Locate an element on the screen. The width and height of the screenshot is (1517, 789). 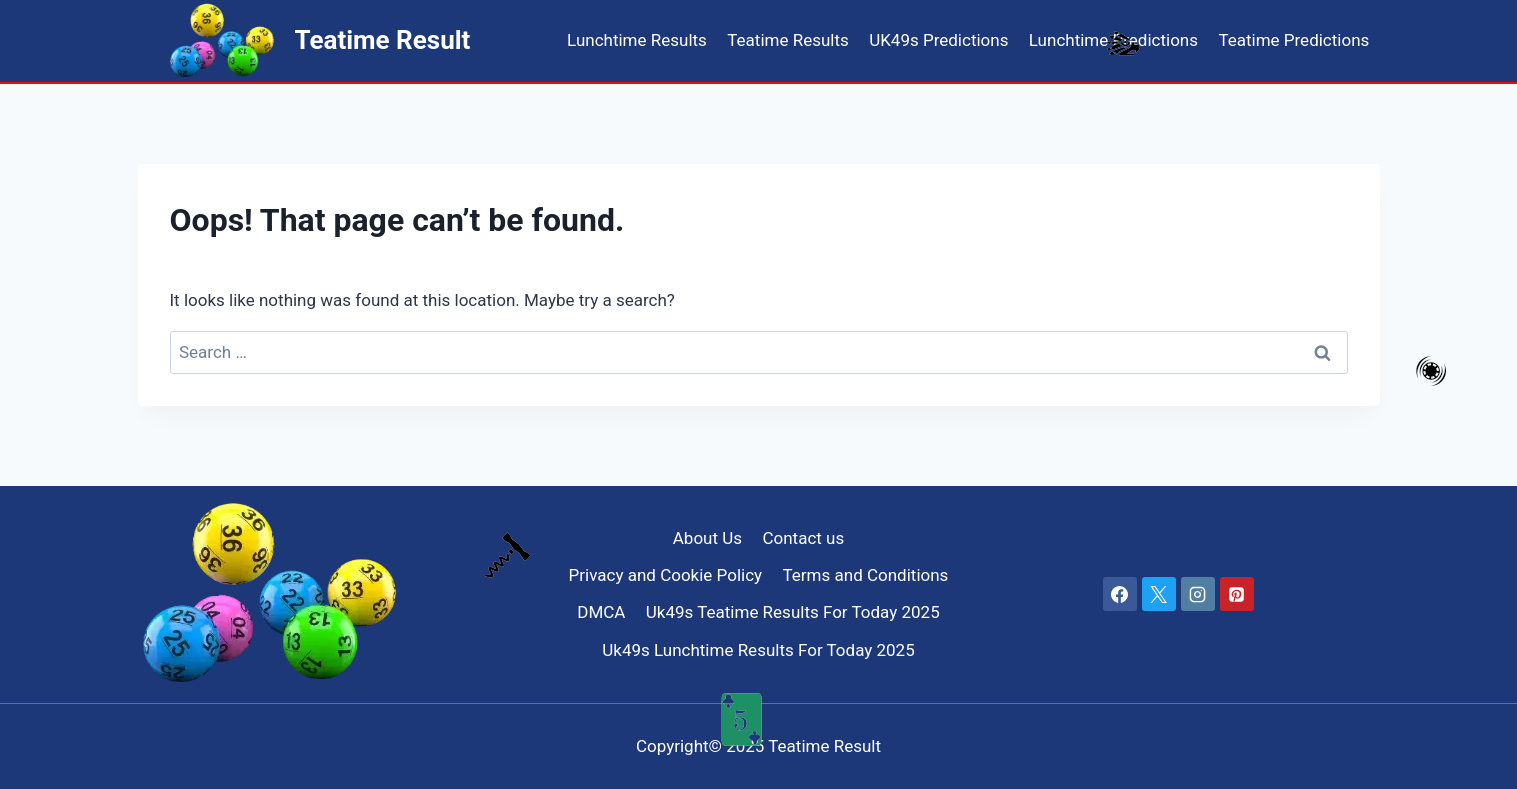
five of clubs playing card is located at coordinates (741, 719).